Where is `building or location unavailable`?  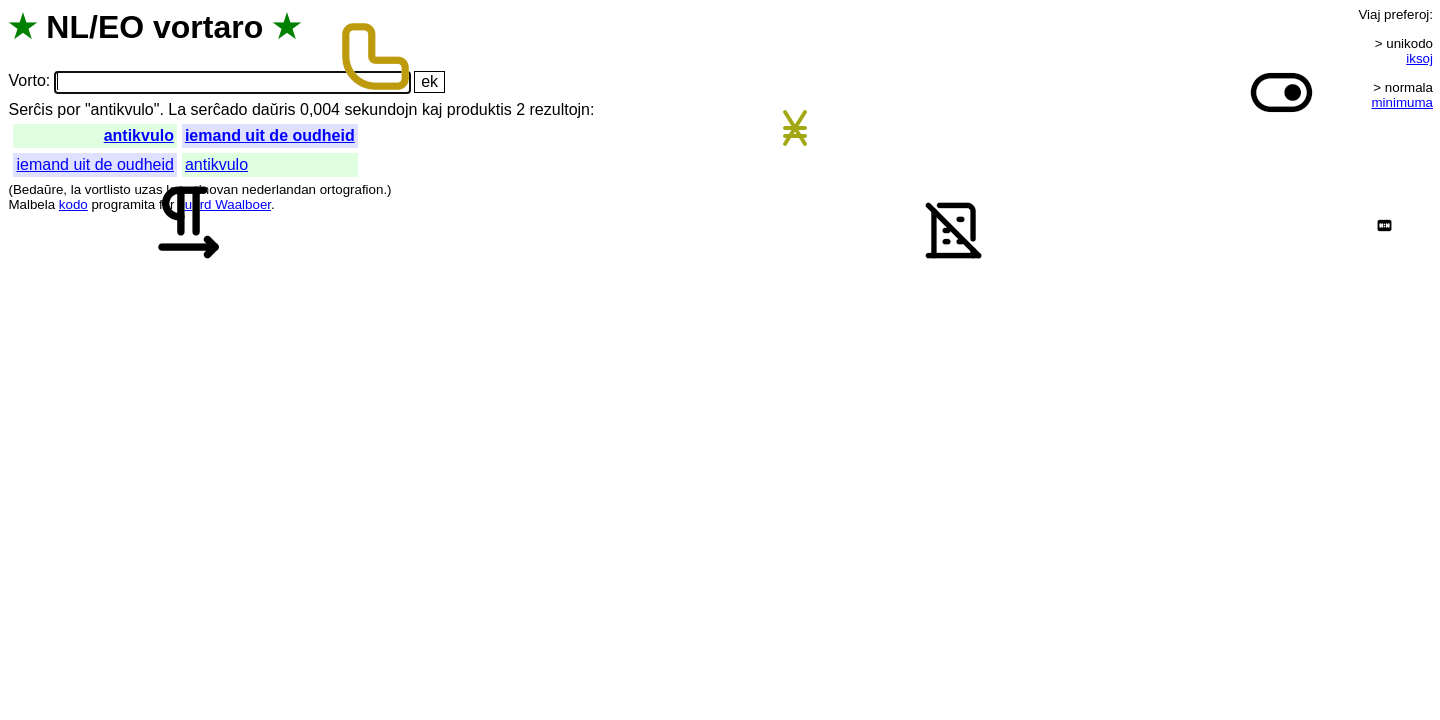
building or location unavailable is located at coordinates (953, 230).